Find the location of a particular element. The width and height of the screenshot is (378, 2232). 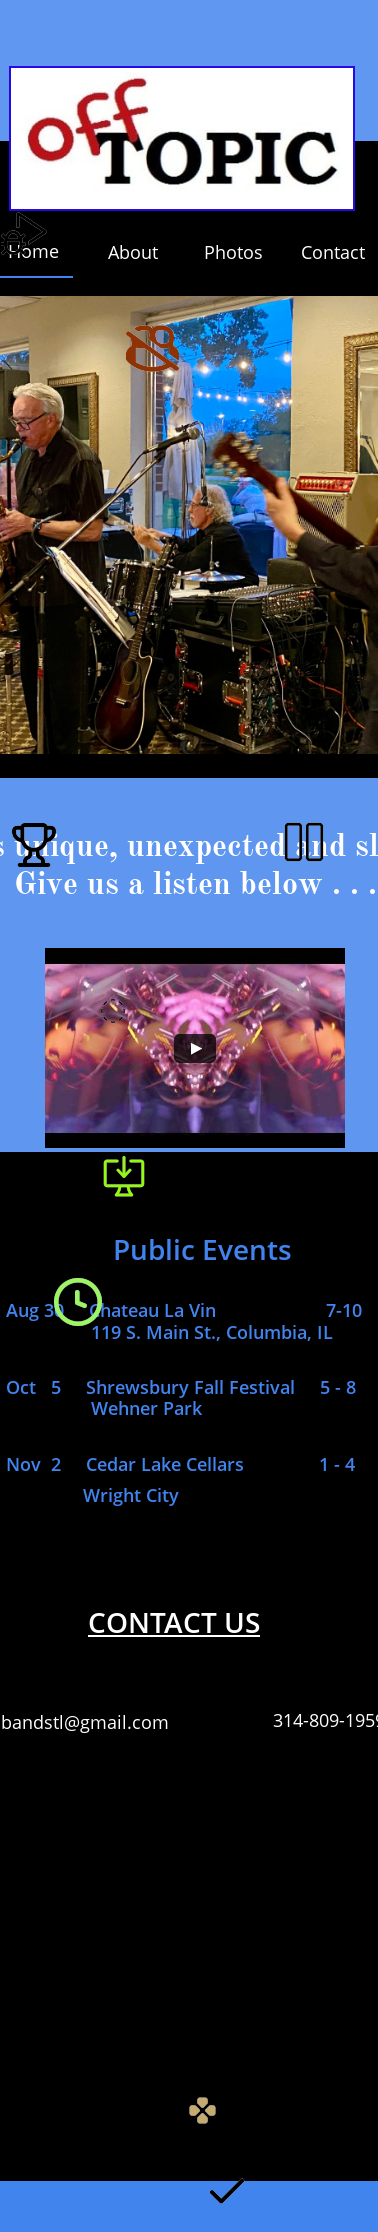

switch to column view layout is located at coordinates (304, 842).